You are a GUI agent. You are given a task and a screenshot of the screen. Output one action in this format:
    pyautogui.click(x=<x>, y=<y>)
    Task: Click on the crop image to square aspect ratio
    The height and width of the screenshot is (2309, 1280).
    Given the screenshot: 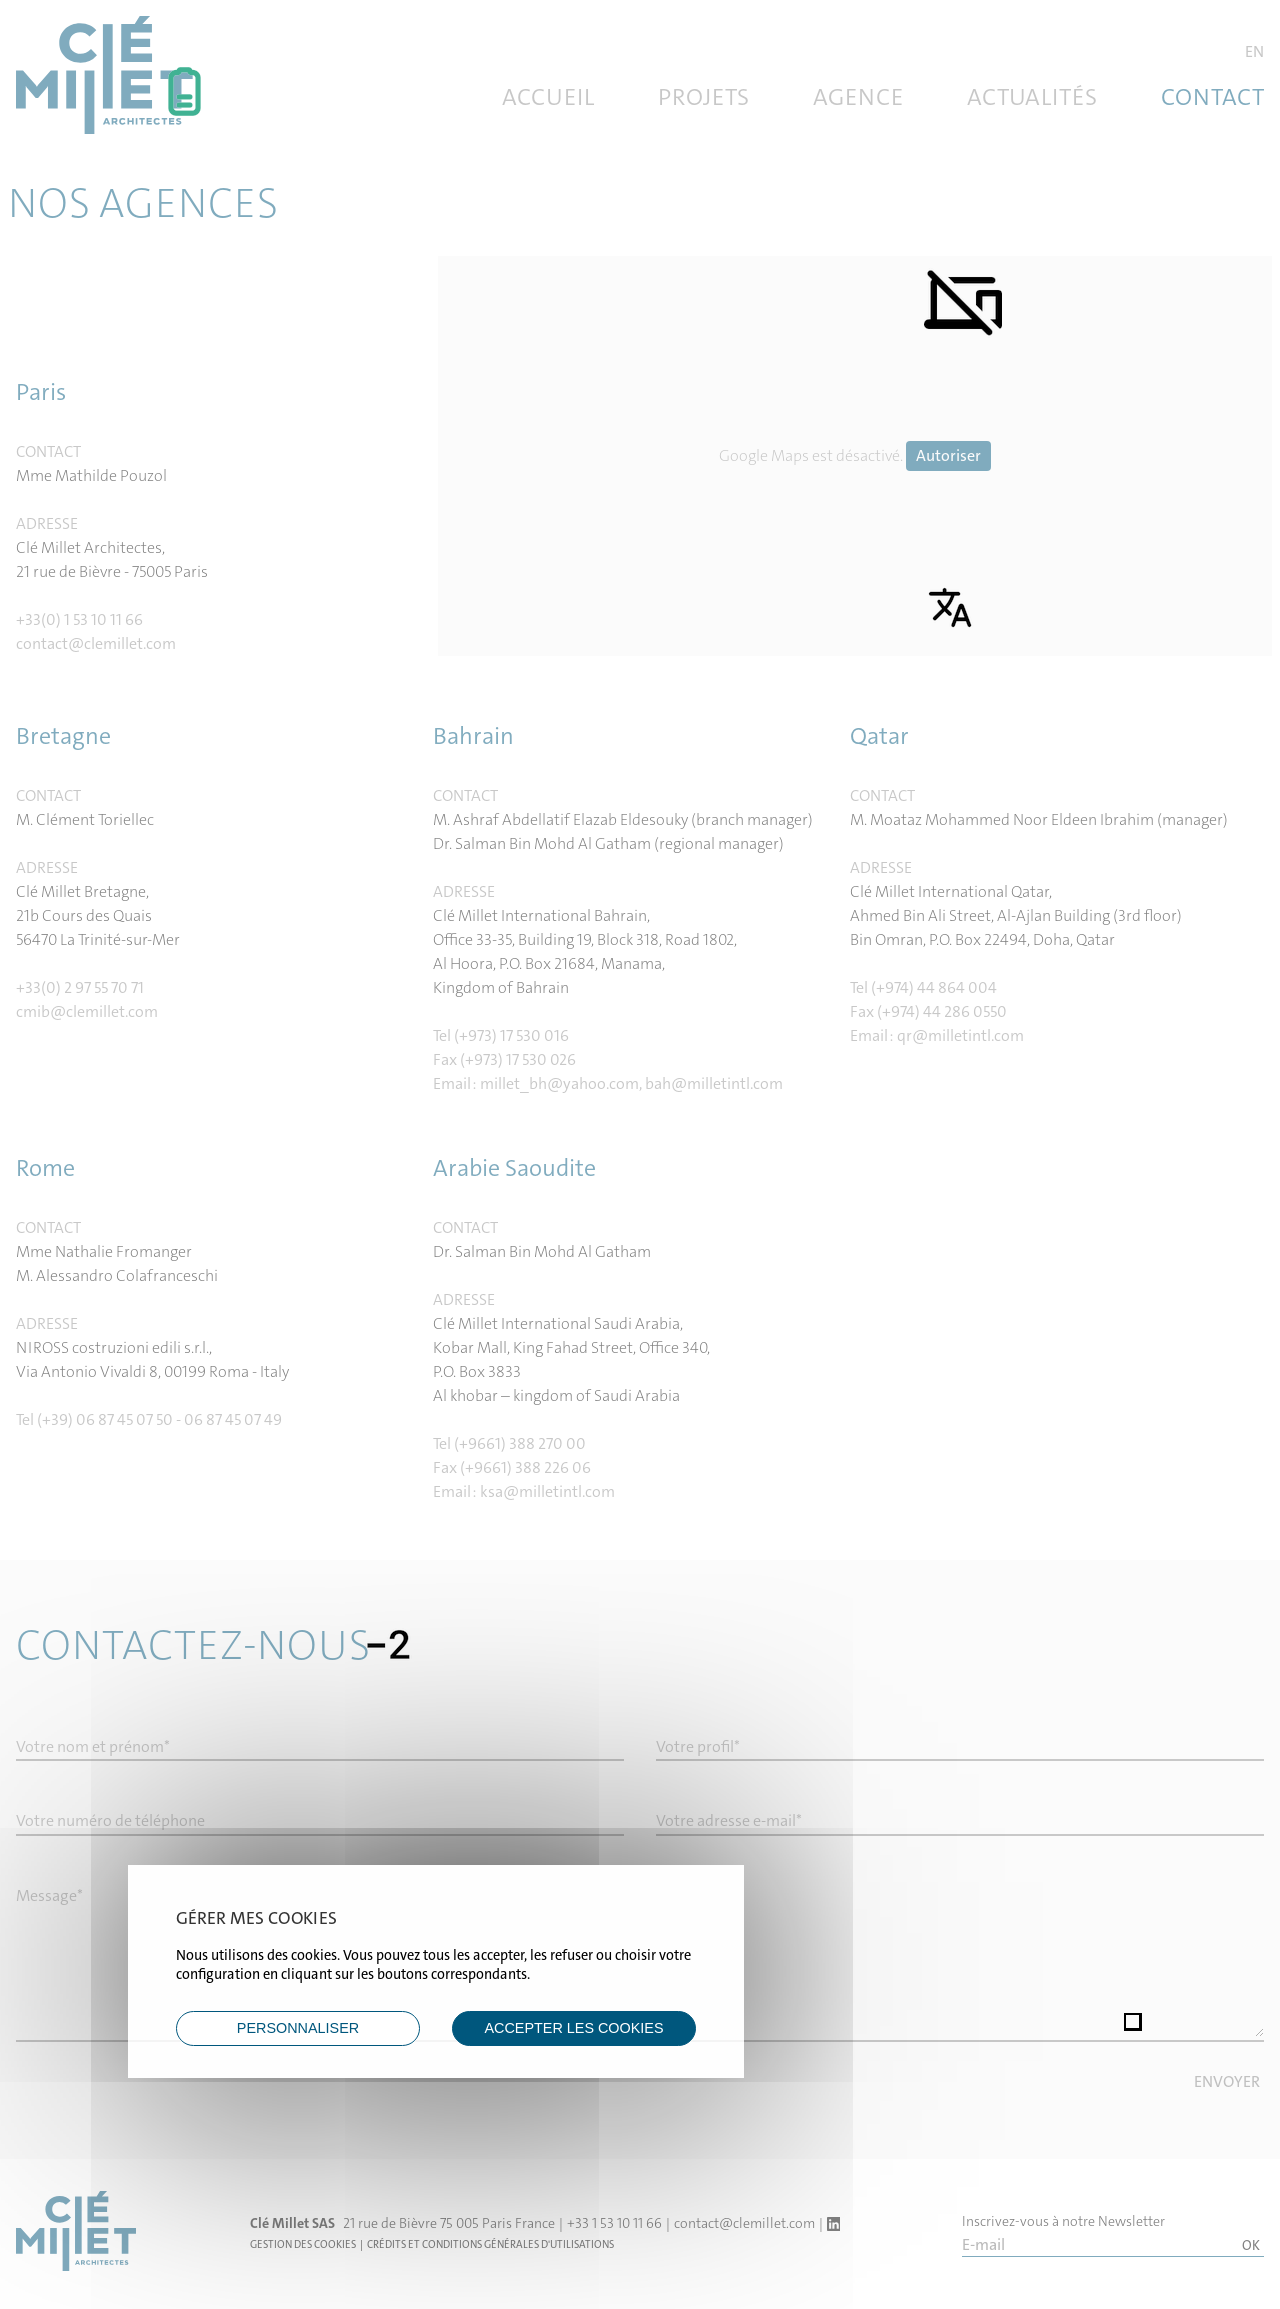 What is the action you would take?
    pyautogui.click(x=1133, y=2022)
    